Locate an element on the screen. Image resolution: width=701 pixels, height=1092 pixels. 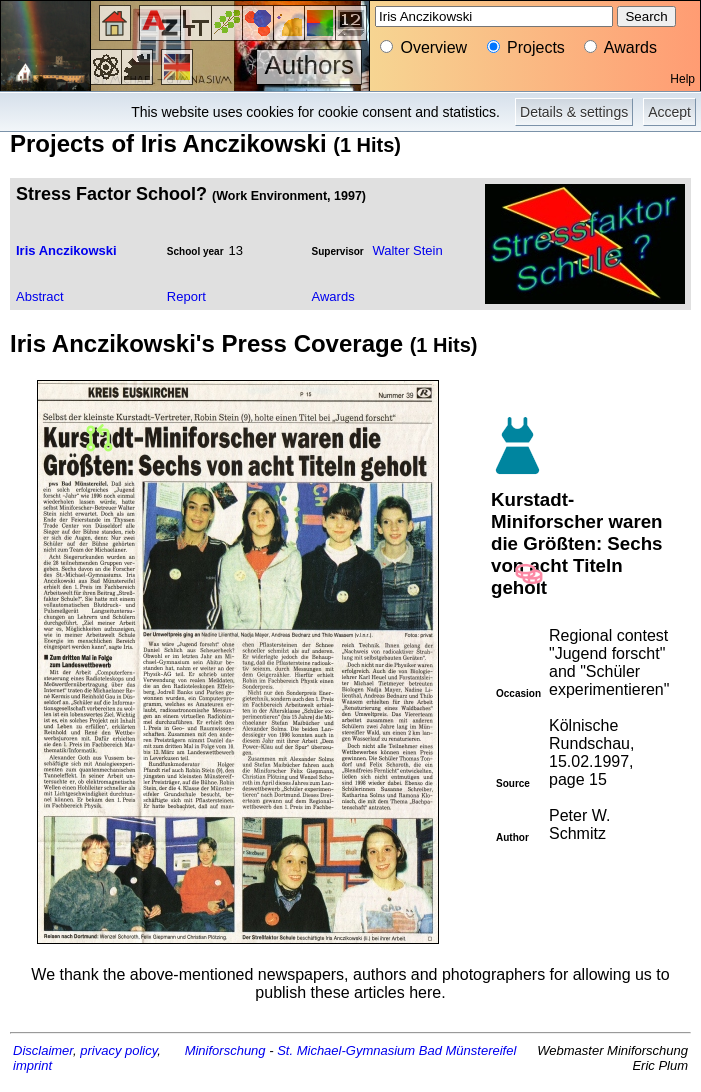
create a new pull request is located at coordinates (99, 438).